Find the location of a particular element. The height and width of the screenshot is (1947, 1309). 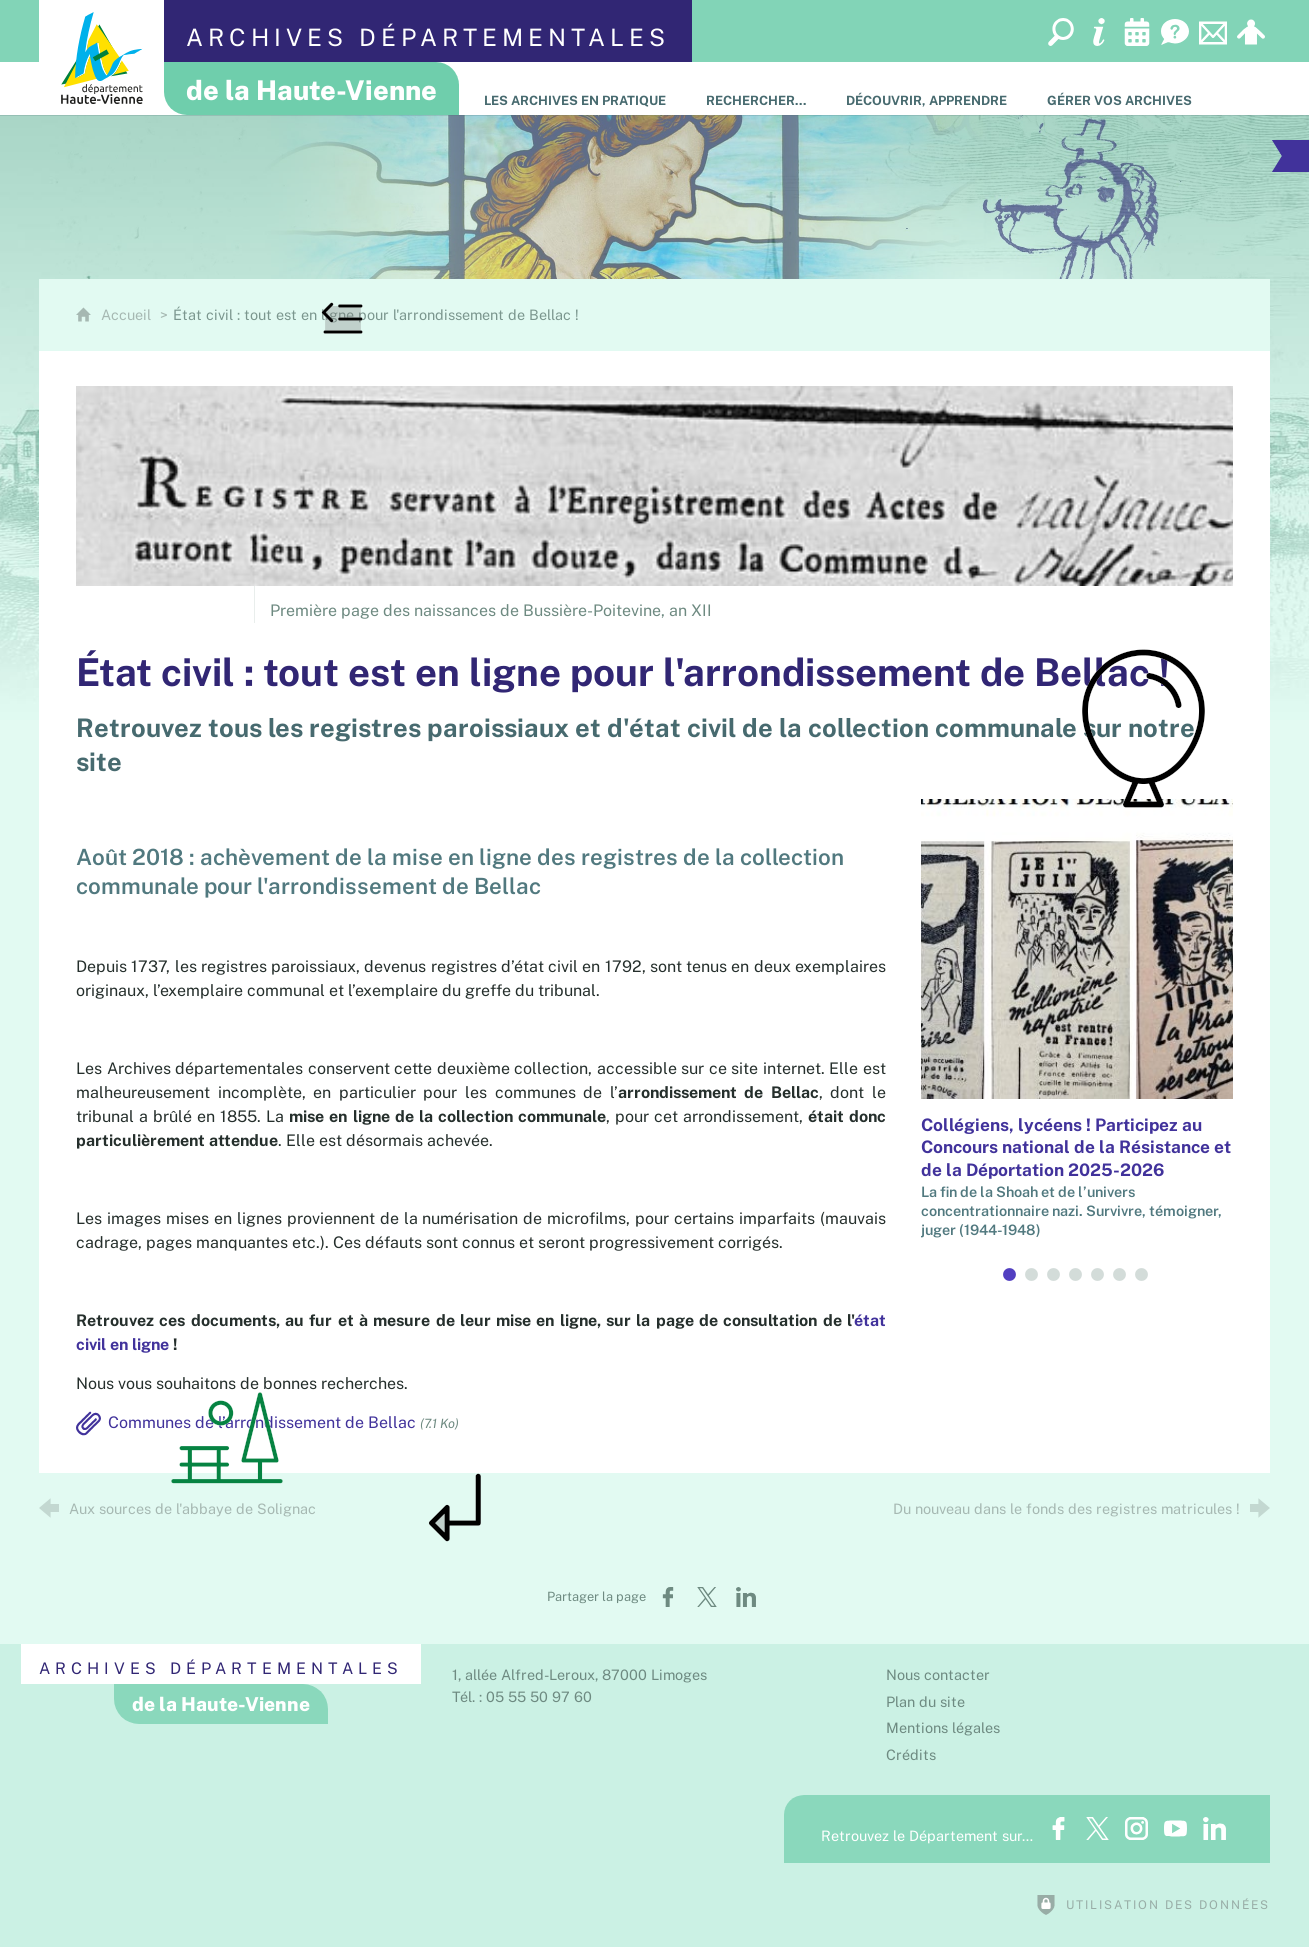

return to previous line or entry is located at coordinates (457, 1507).